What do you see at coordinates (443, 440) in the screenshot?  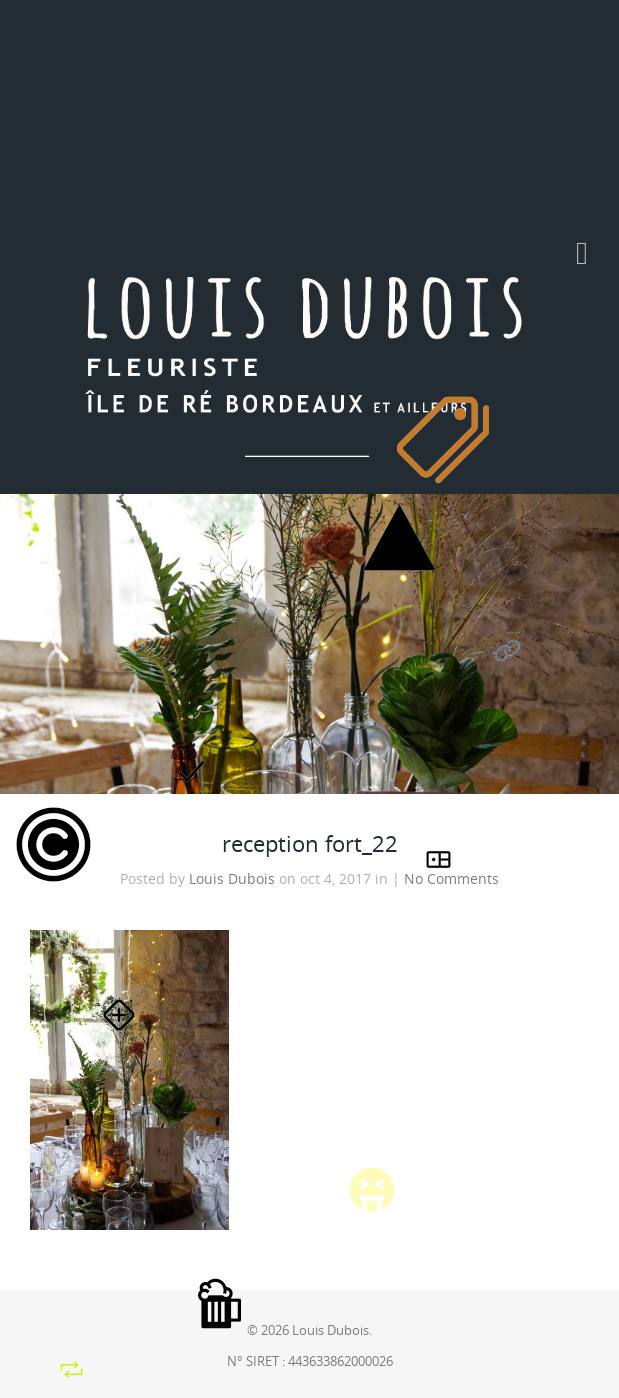 I see `view tags or labels` at bounding box center [443, 440].